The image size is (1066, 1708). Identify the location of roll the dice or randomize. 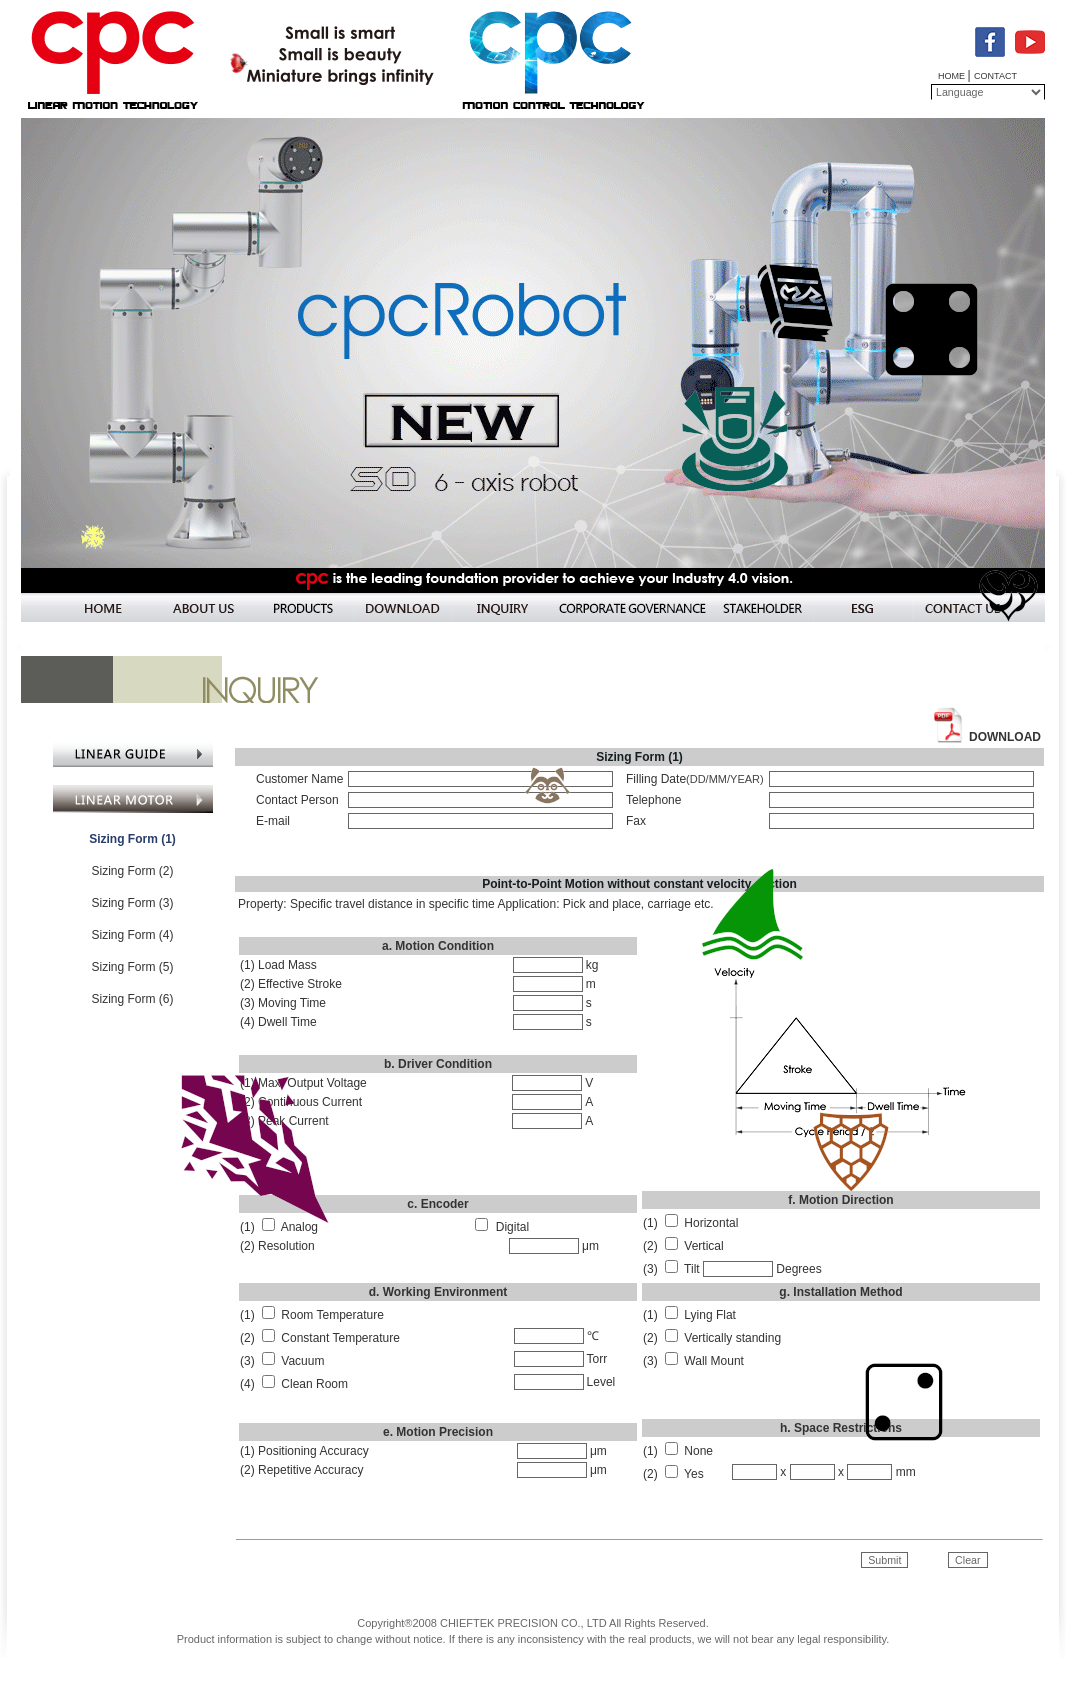
(931, 329).